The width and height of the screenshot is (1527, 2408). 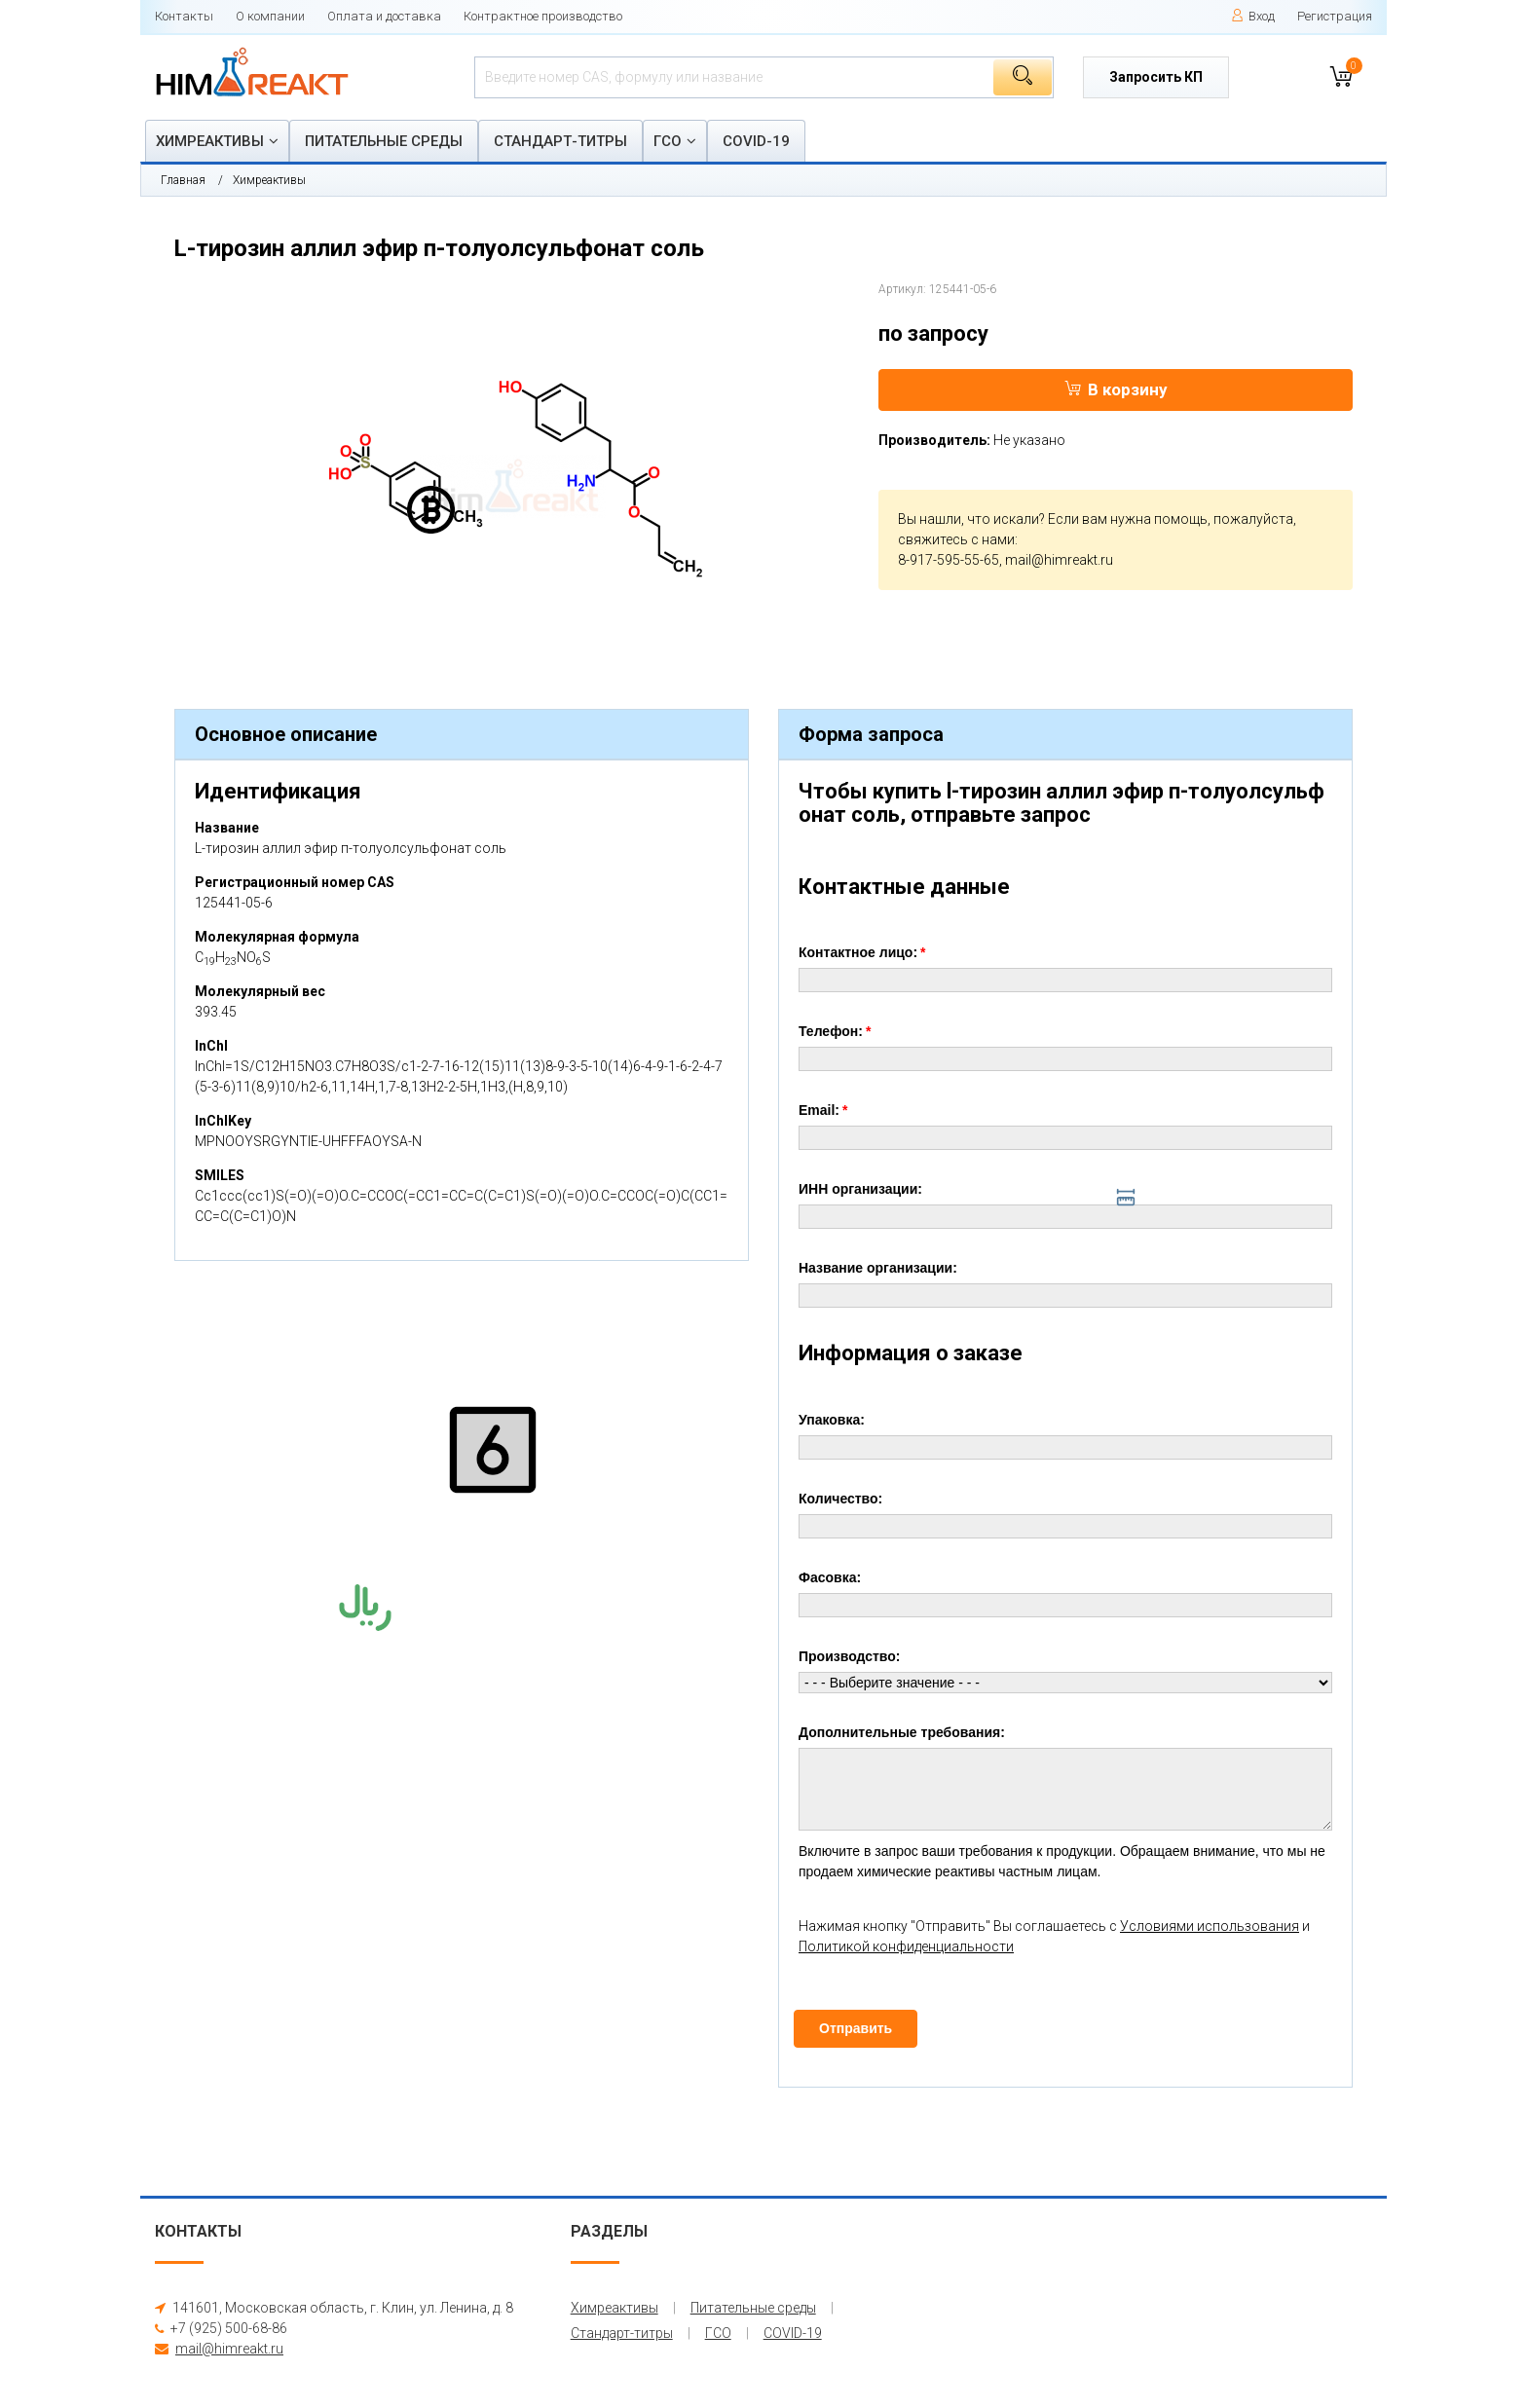 I want to click on view bitcoin balance or wallet, so click(x=430, y=509).